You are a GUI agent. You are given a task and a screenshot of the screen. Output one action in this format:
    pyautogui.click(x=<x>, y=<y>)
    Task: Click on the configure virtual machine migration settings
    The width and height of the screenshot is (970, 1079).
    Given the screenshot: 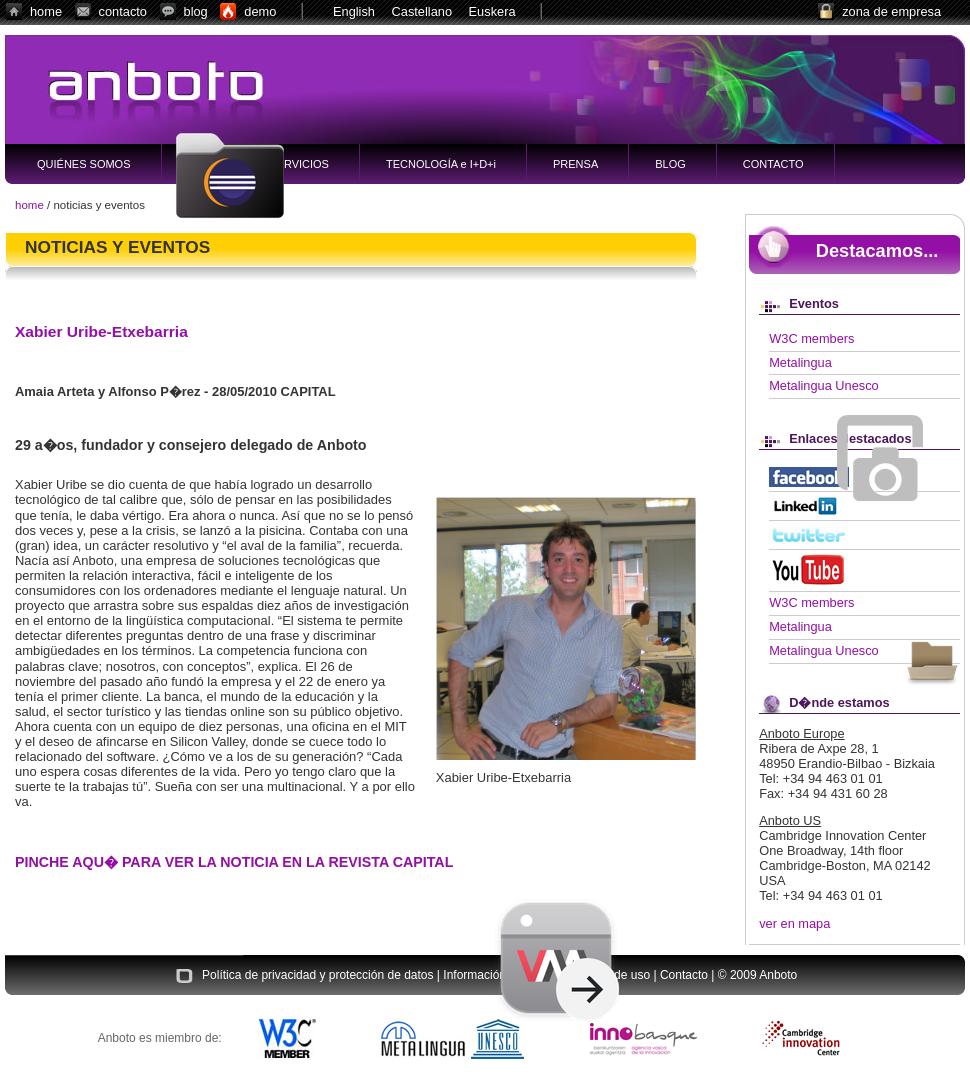 What is the action you would take?
    pyautogui.click(x=557, y=960)
    